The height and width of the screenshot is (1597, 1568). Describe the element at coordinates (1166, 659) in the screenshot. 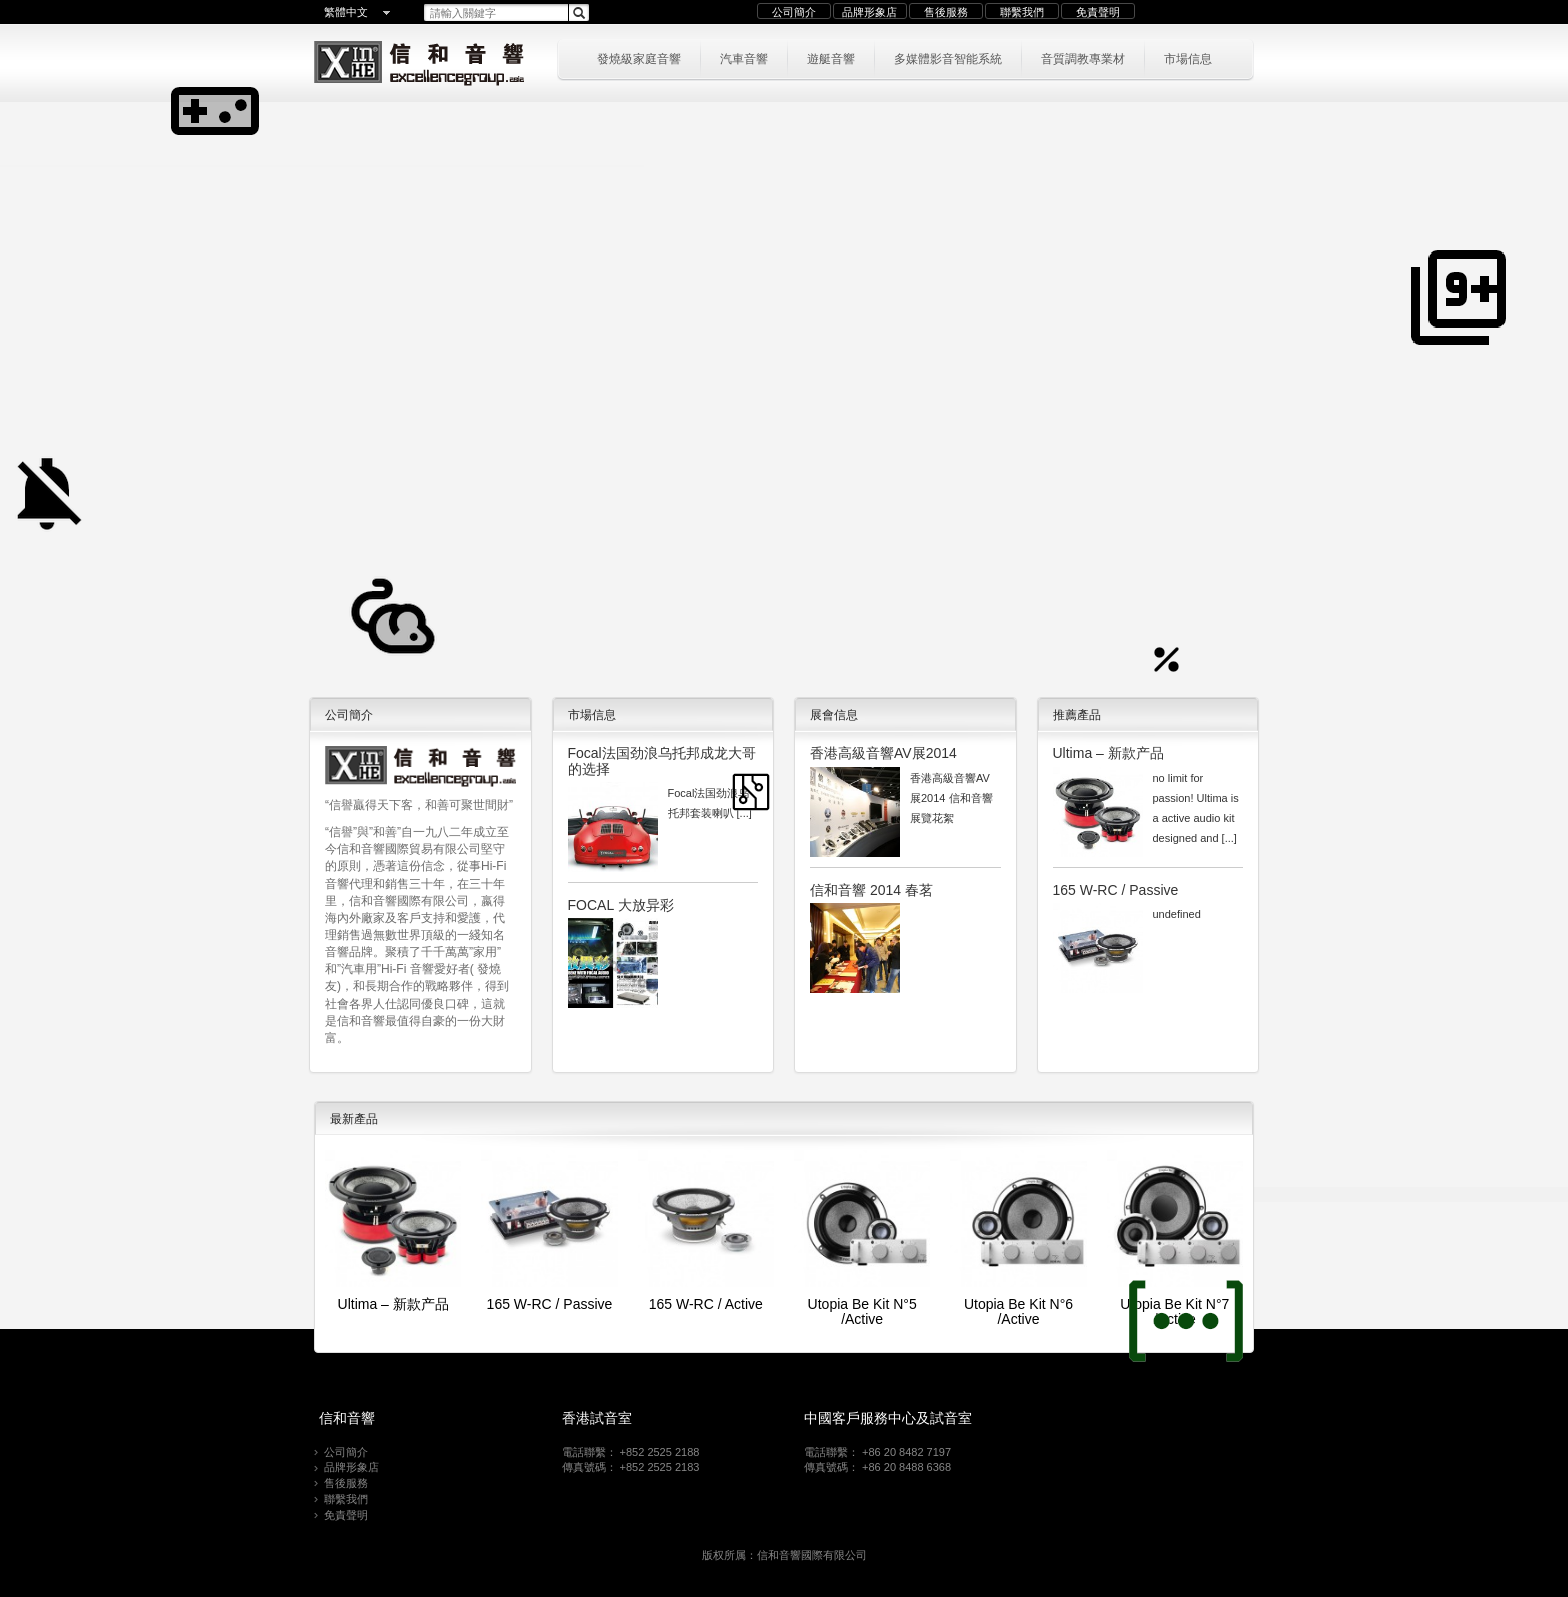

I see `view discount or sale information` at that location.